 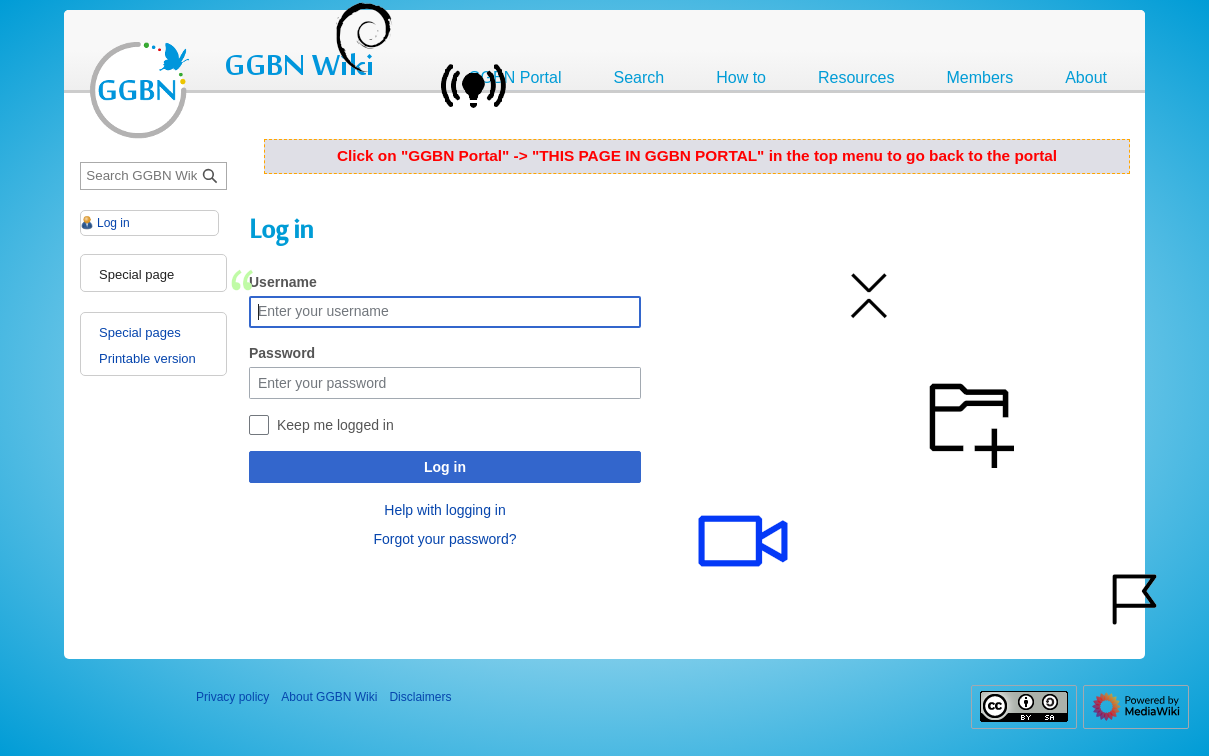 I want to click on view AI-powered predictions or suggestions, so click(x=473, y=85).